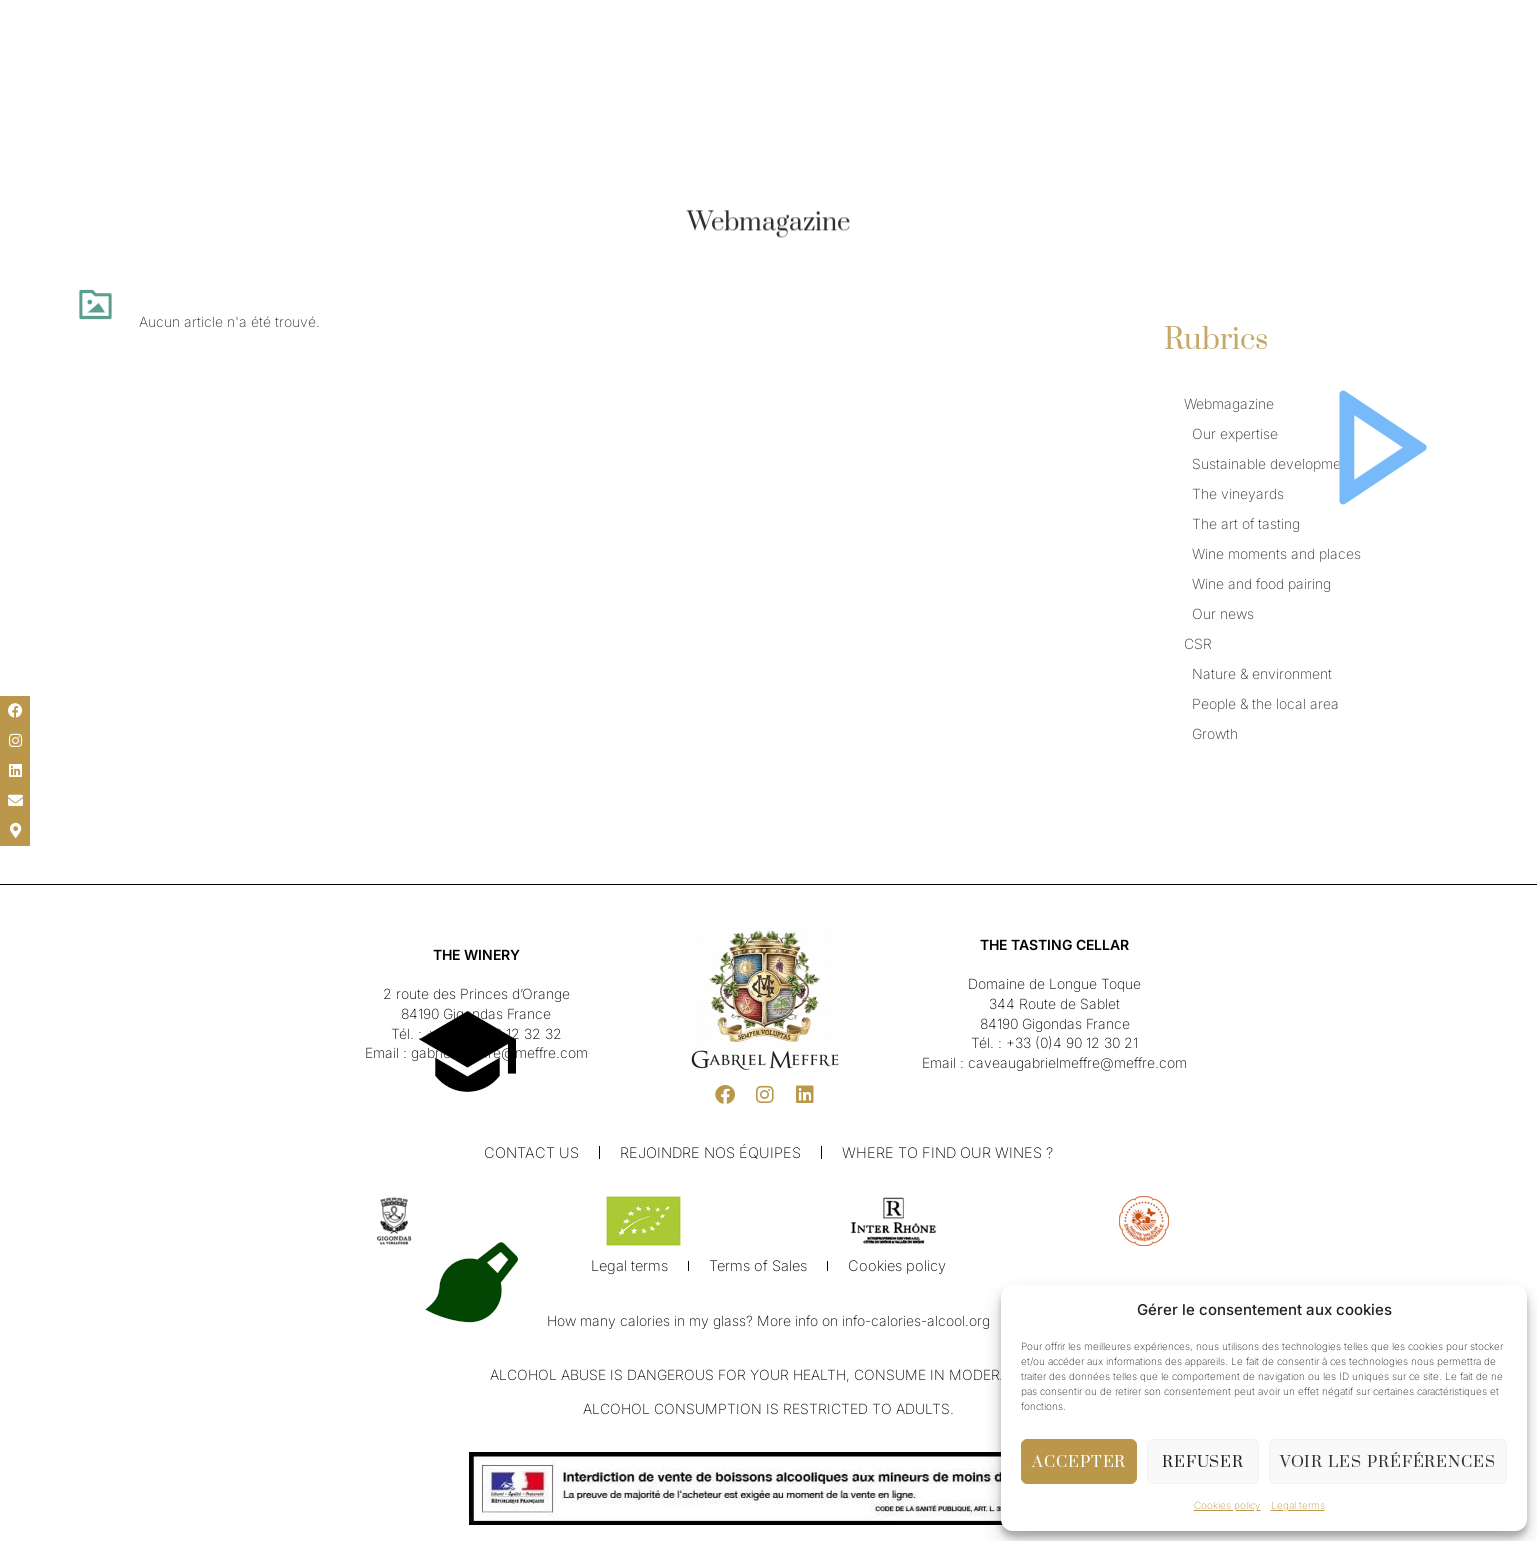 The height and width of the screenshot is (1541, 1537). What do you see at coordinates (1369, 447) in the screenshot?
I see `play media or video content` at bounding box center [1369, 447].